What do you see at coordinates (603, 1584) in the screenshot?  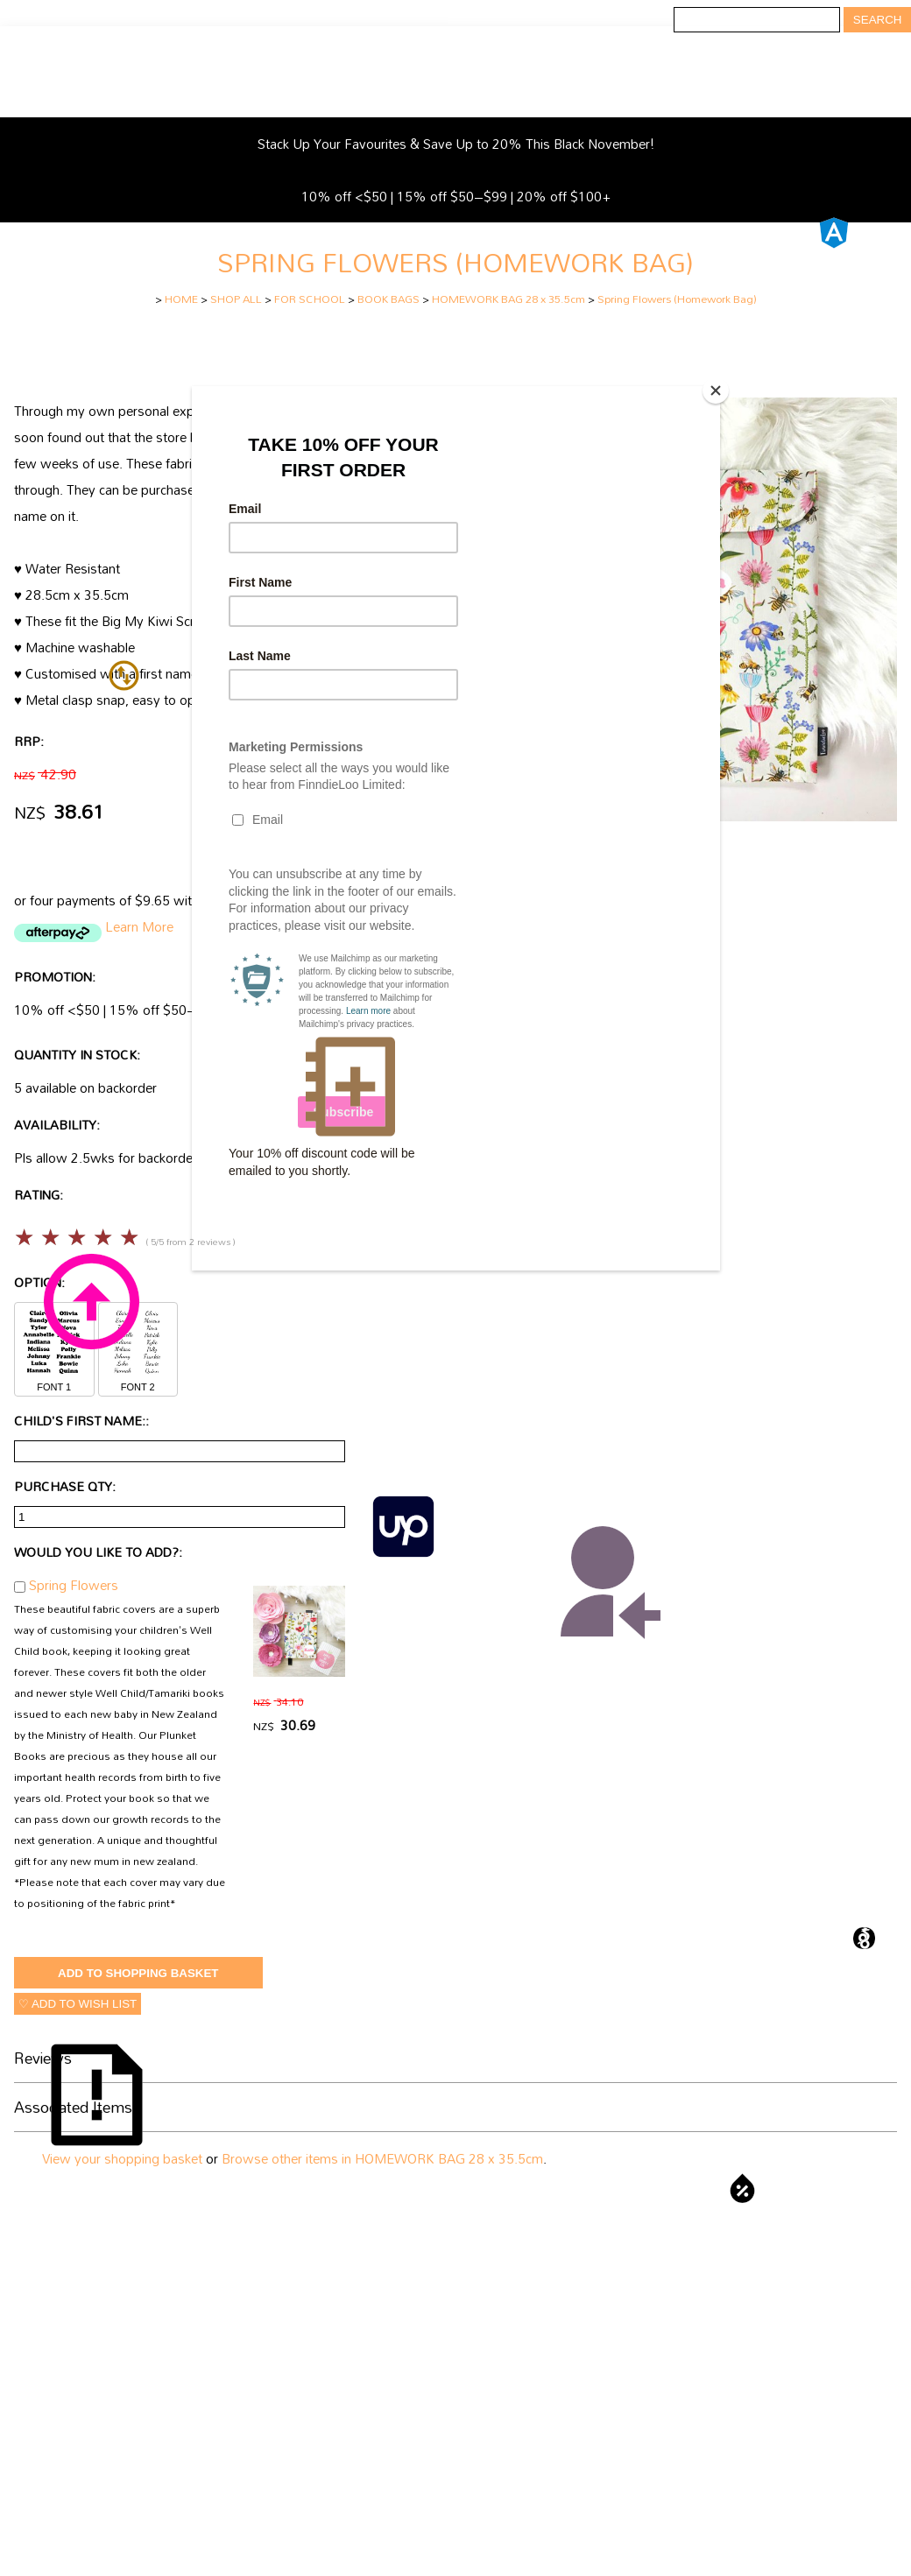 I see `incoming user request or invitation` at bounding box center [603, 1584].